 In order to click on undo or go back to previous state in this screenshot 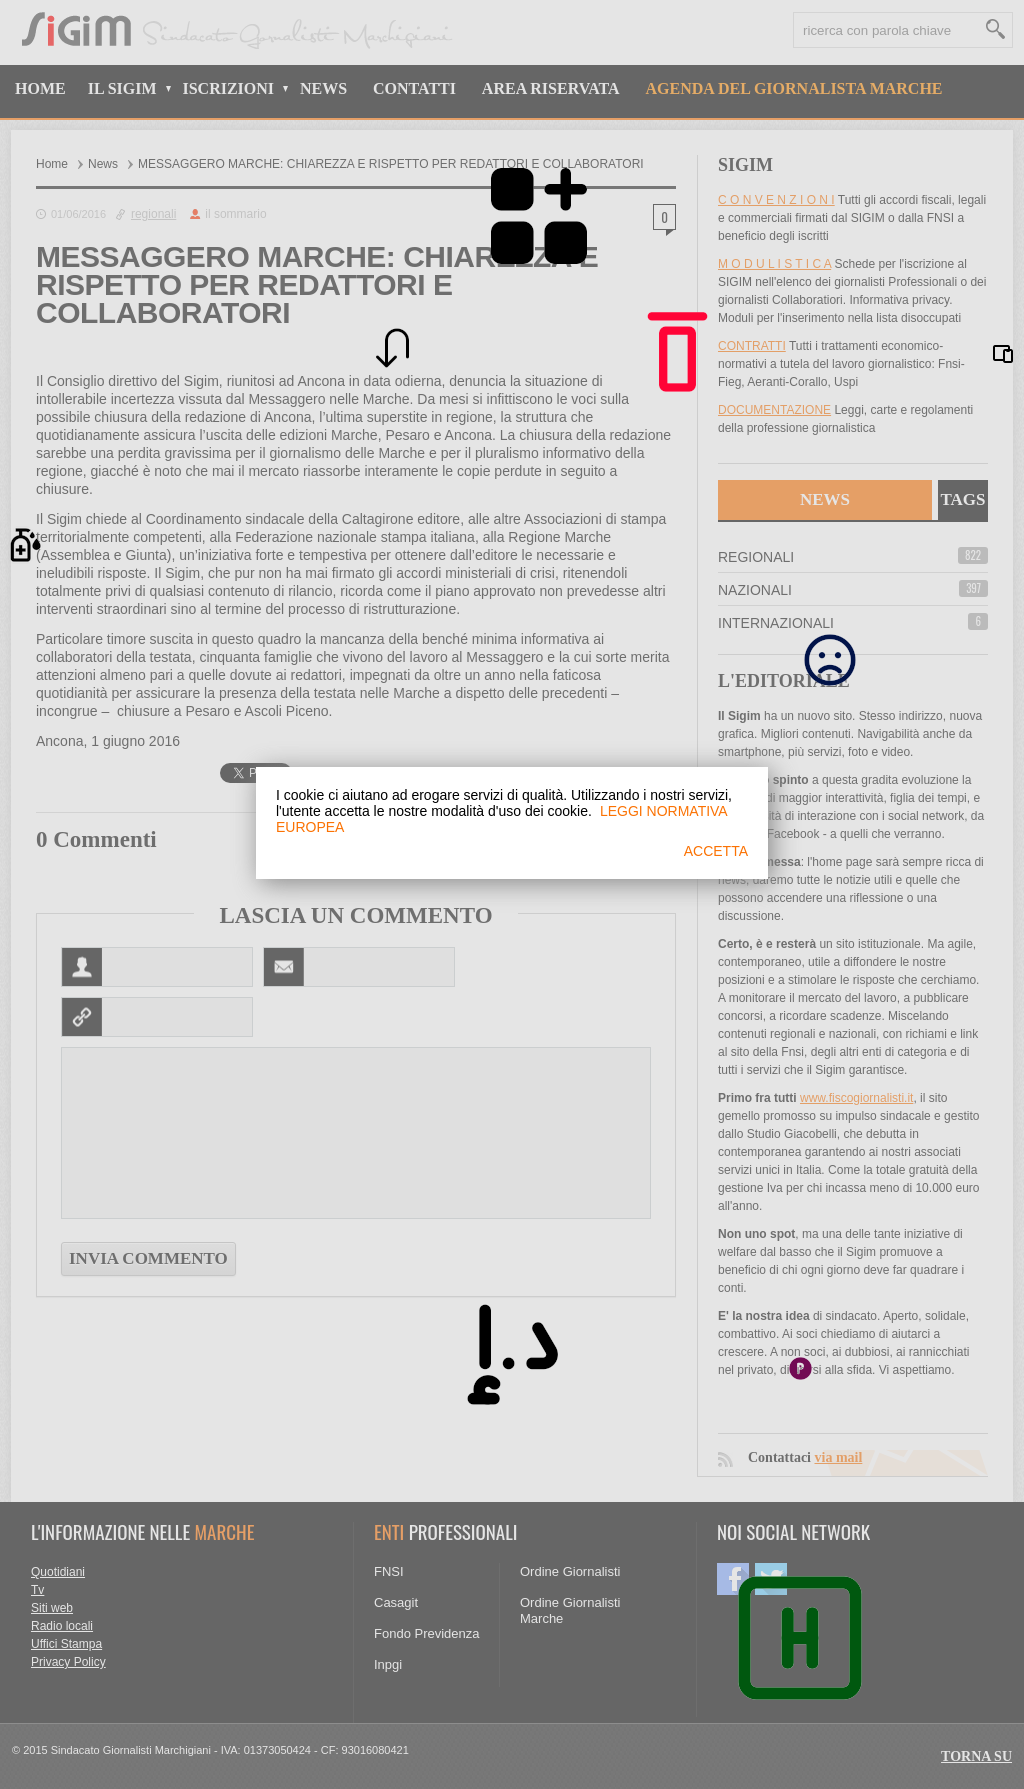, I will do `click(394, 348)`.